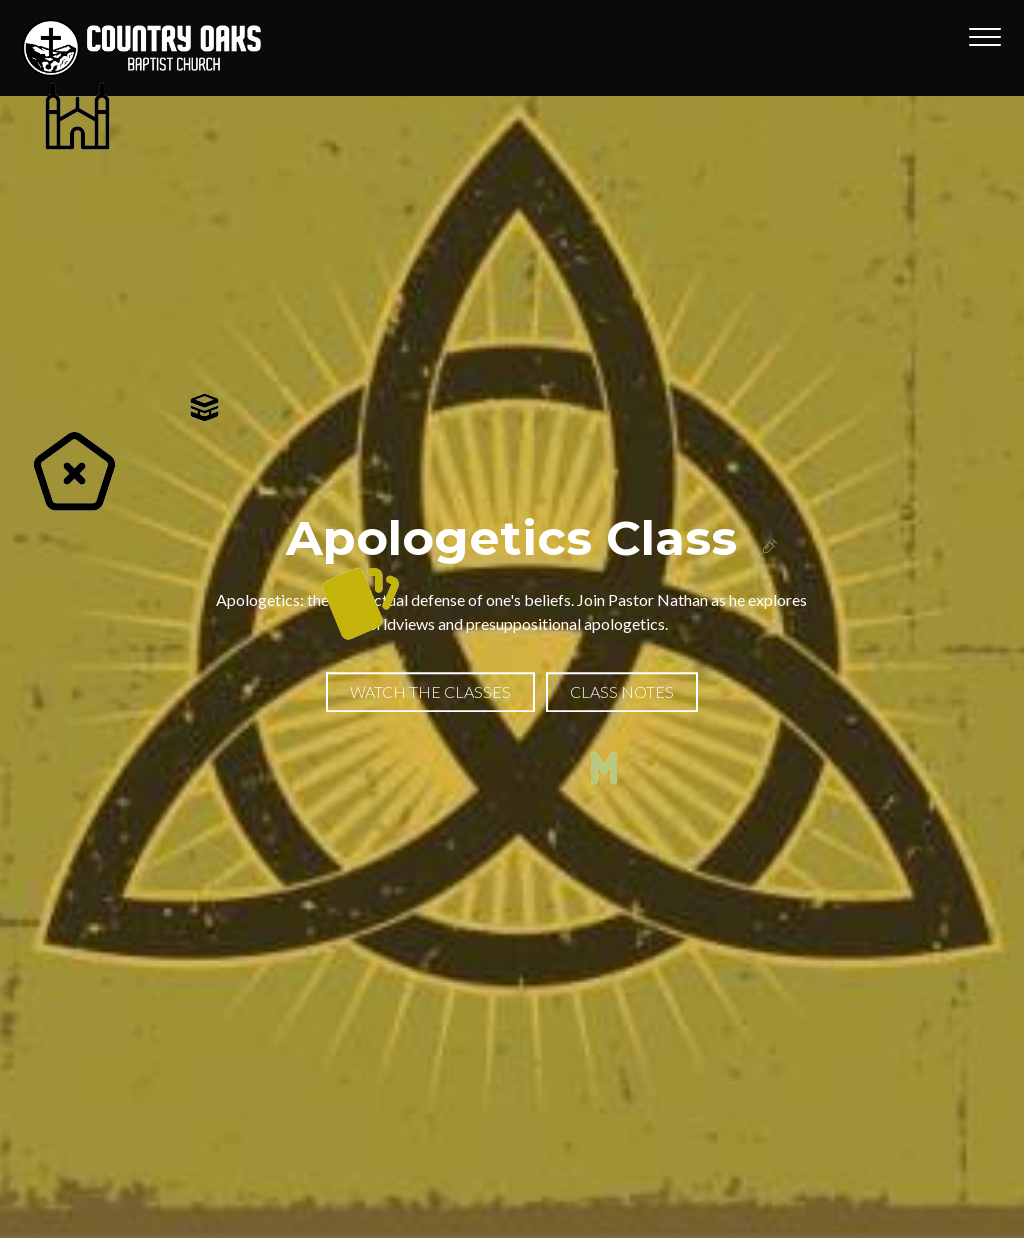  Describe the element at coordinates (604, 768) in the screenshot. I see `indicates medium size option` at that location.